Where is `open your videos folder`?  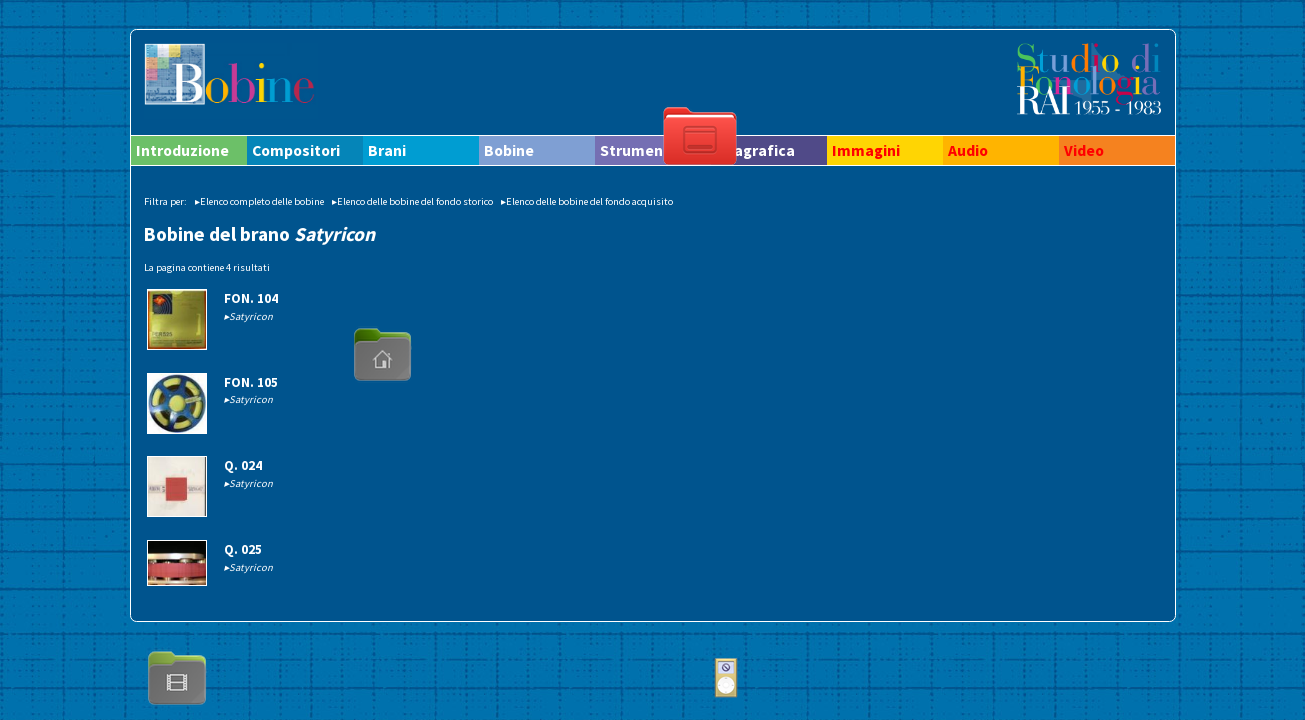
open your videos folder is located at coordinates (177, 678).